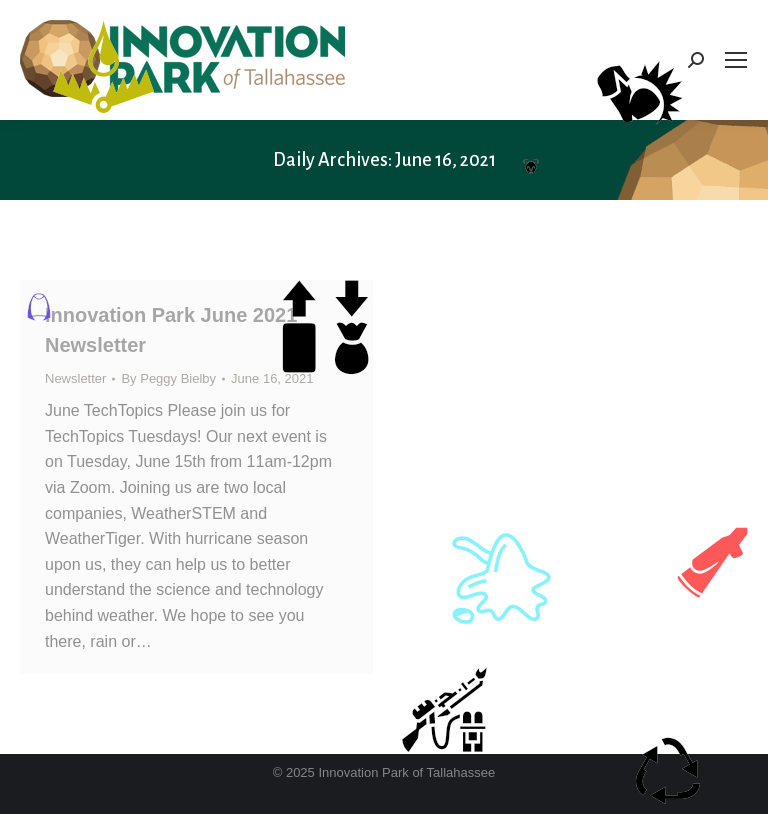  I want to click on recycle or dispose of item responsibly, so click(668, 771).